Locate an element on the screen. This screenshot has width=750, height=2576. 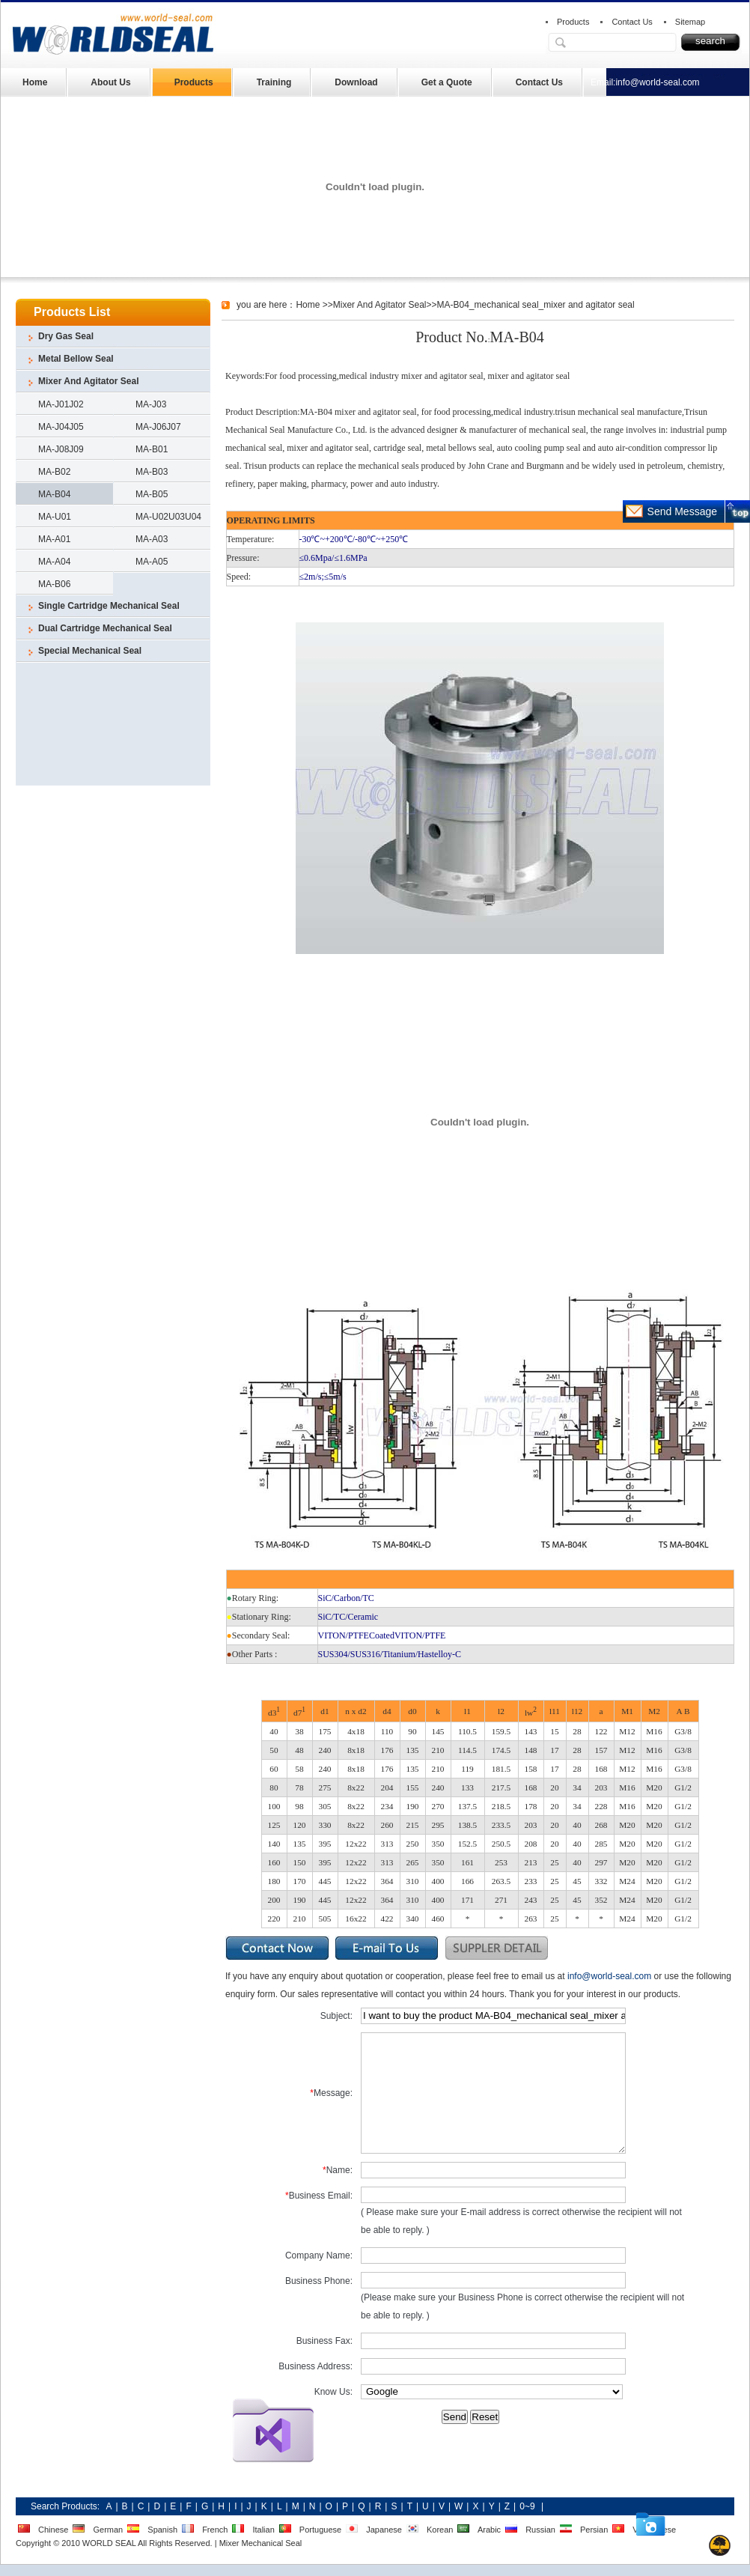
access connected PC or windows computer is located at coordinates (489, 899).